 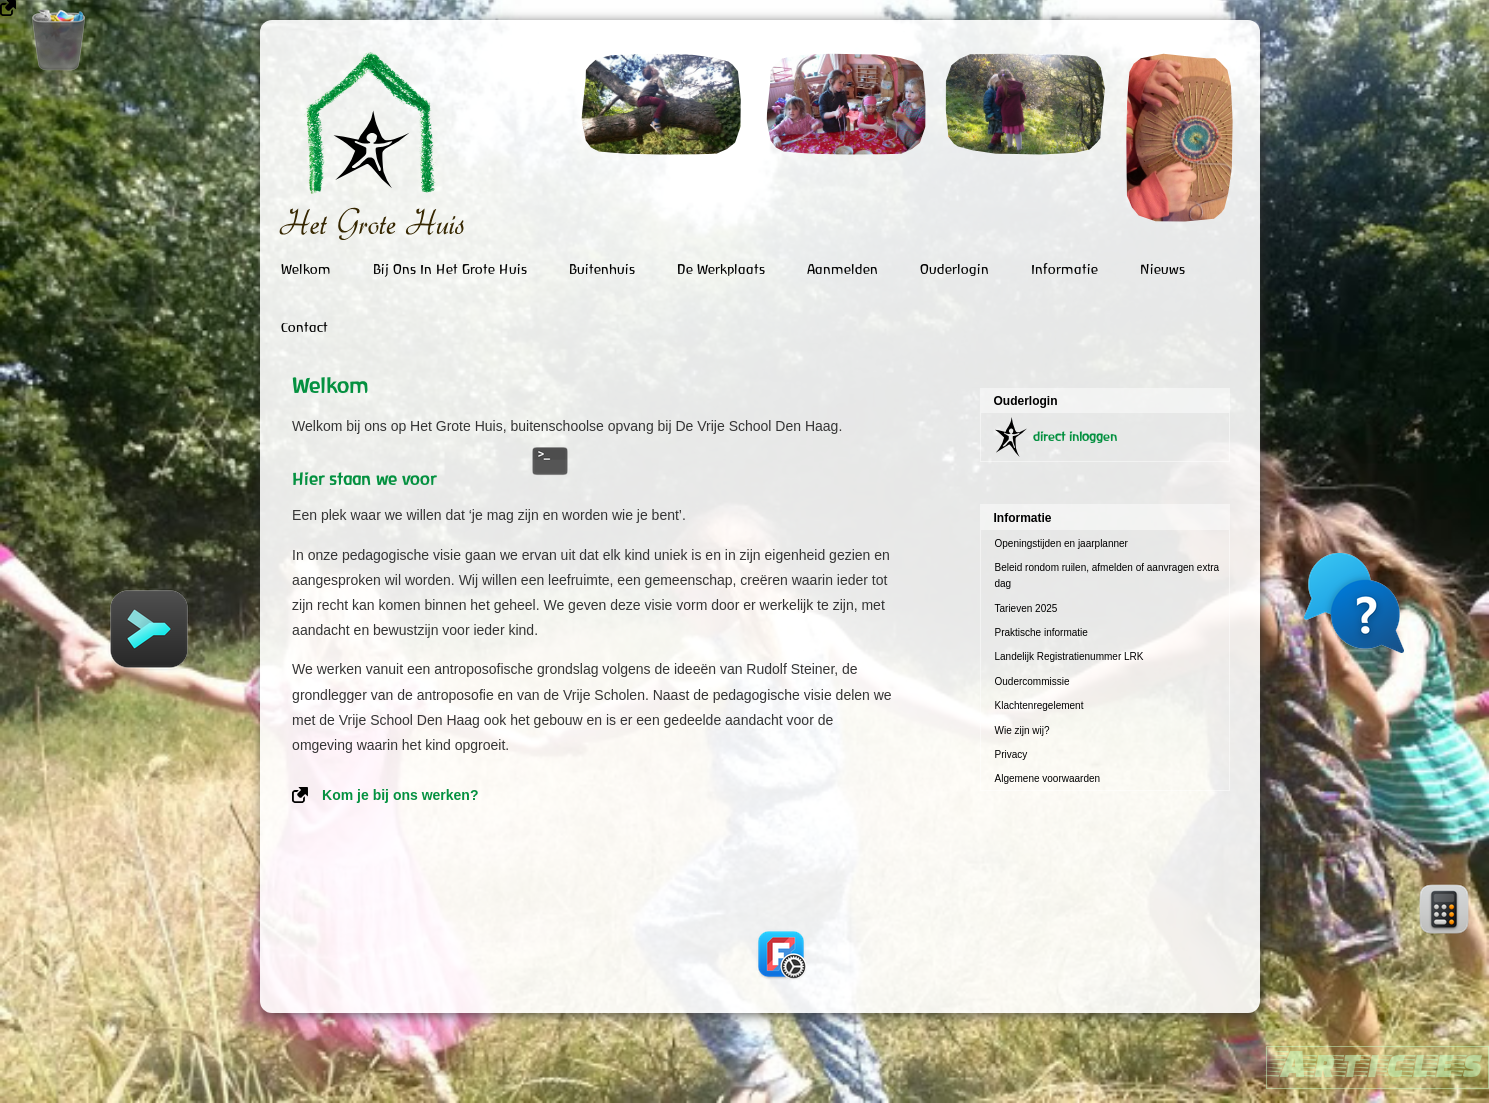 What do you see at coordinates (781, 954) in the screenshot?
I see `open FreeCAD Link application` at bounding box center [781, 954].